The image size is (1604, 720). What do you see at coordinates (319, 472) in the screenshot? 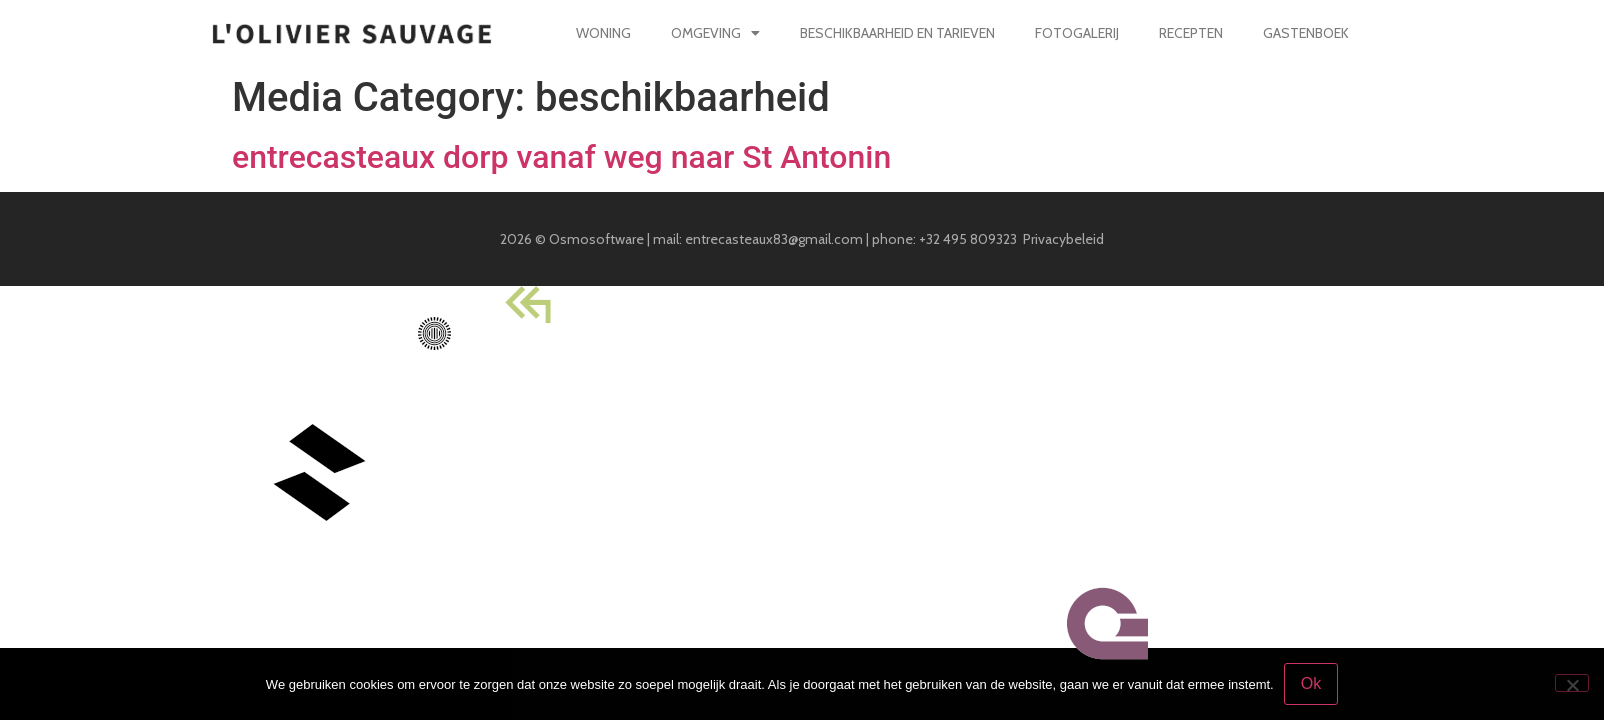
I see `nanostores library logo` at bounding box center [319, 472].